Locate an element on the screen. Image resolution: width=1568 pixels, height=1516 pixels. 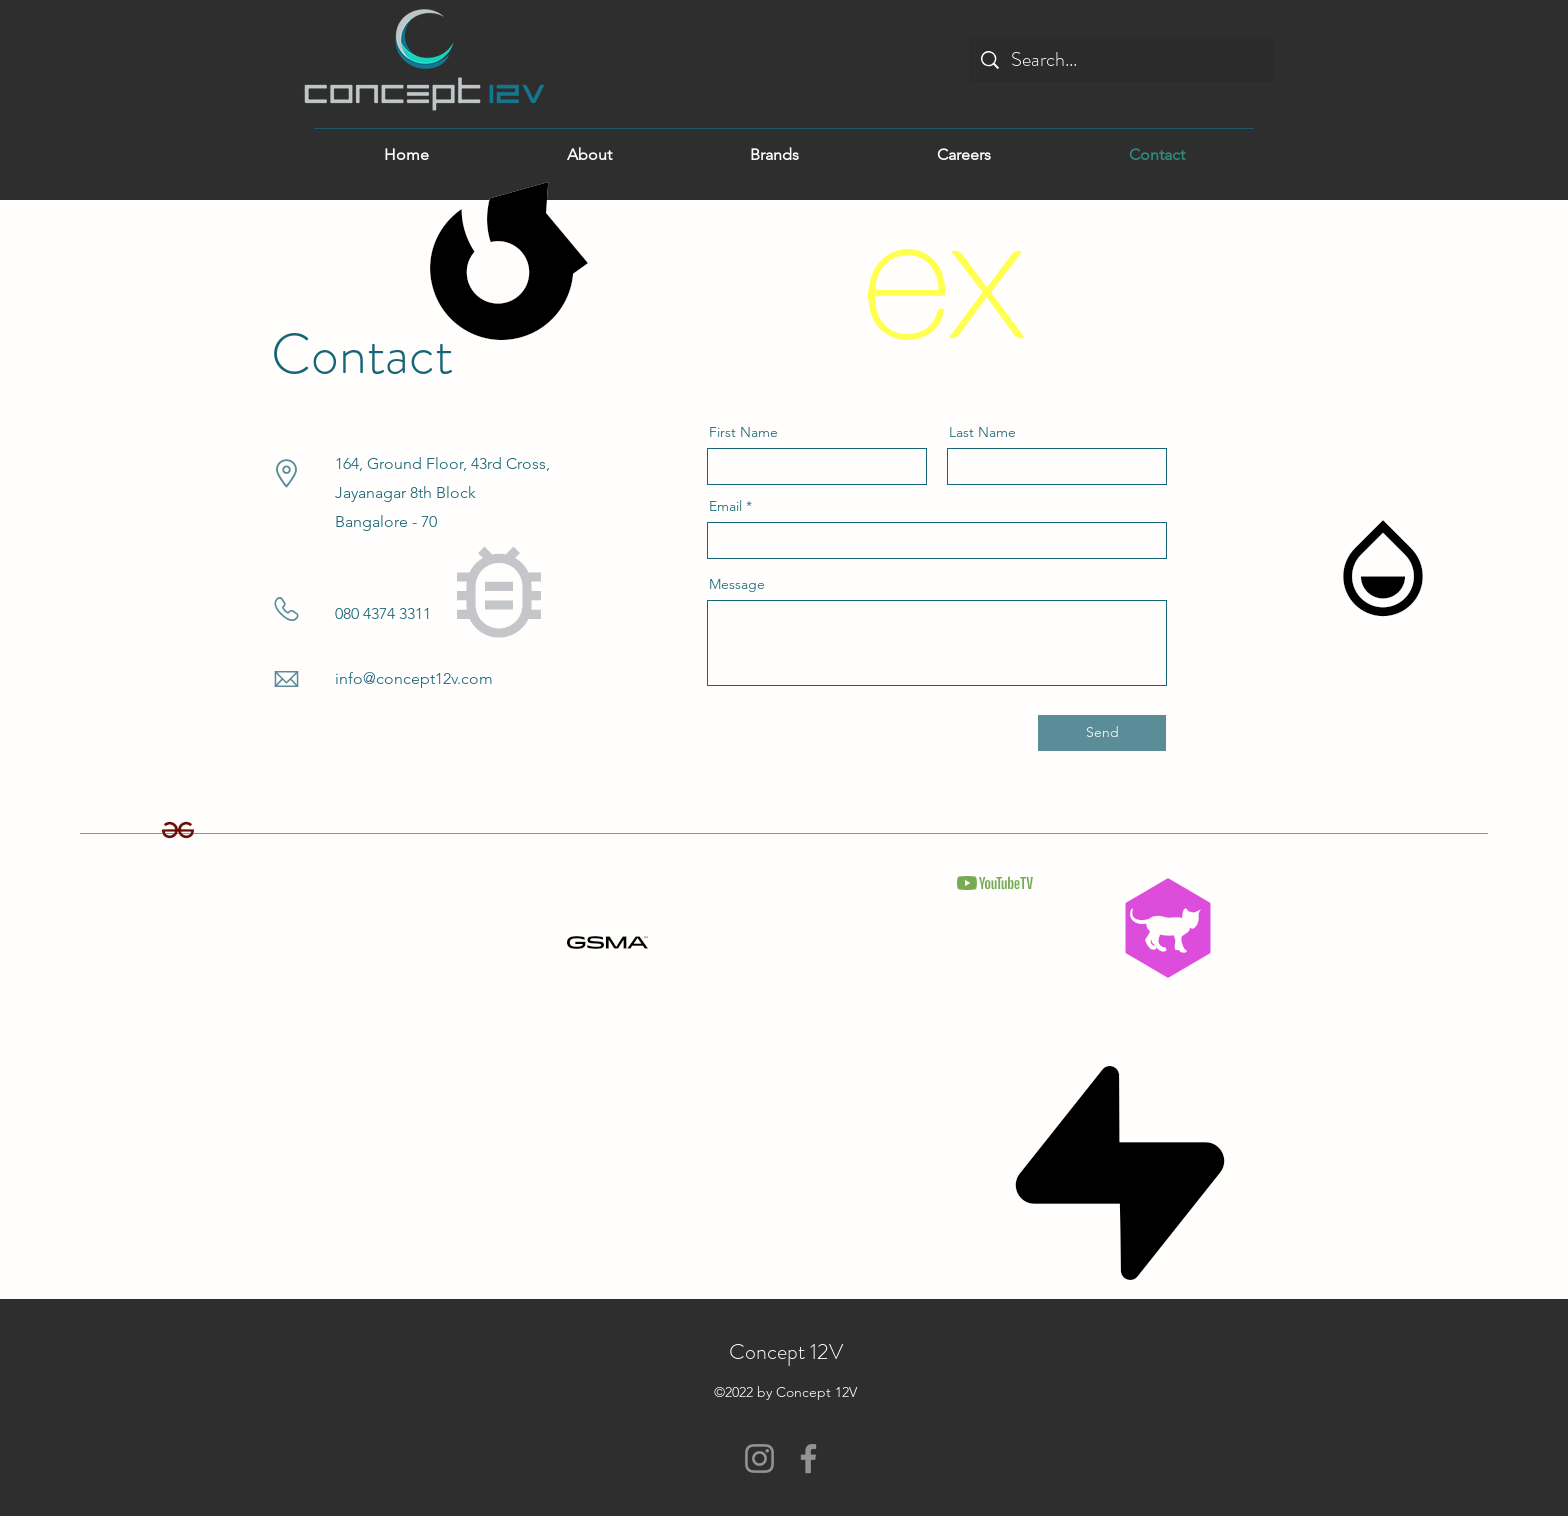
adjust contrast or color balance settings is located at coordinates (1383, 572).